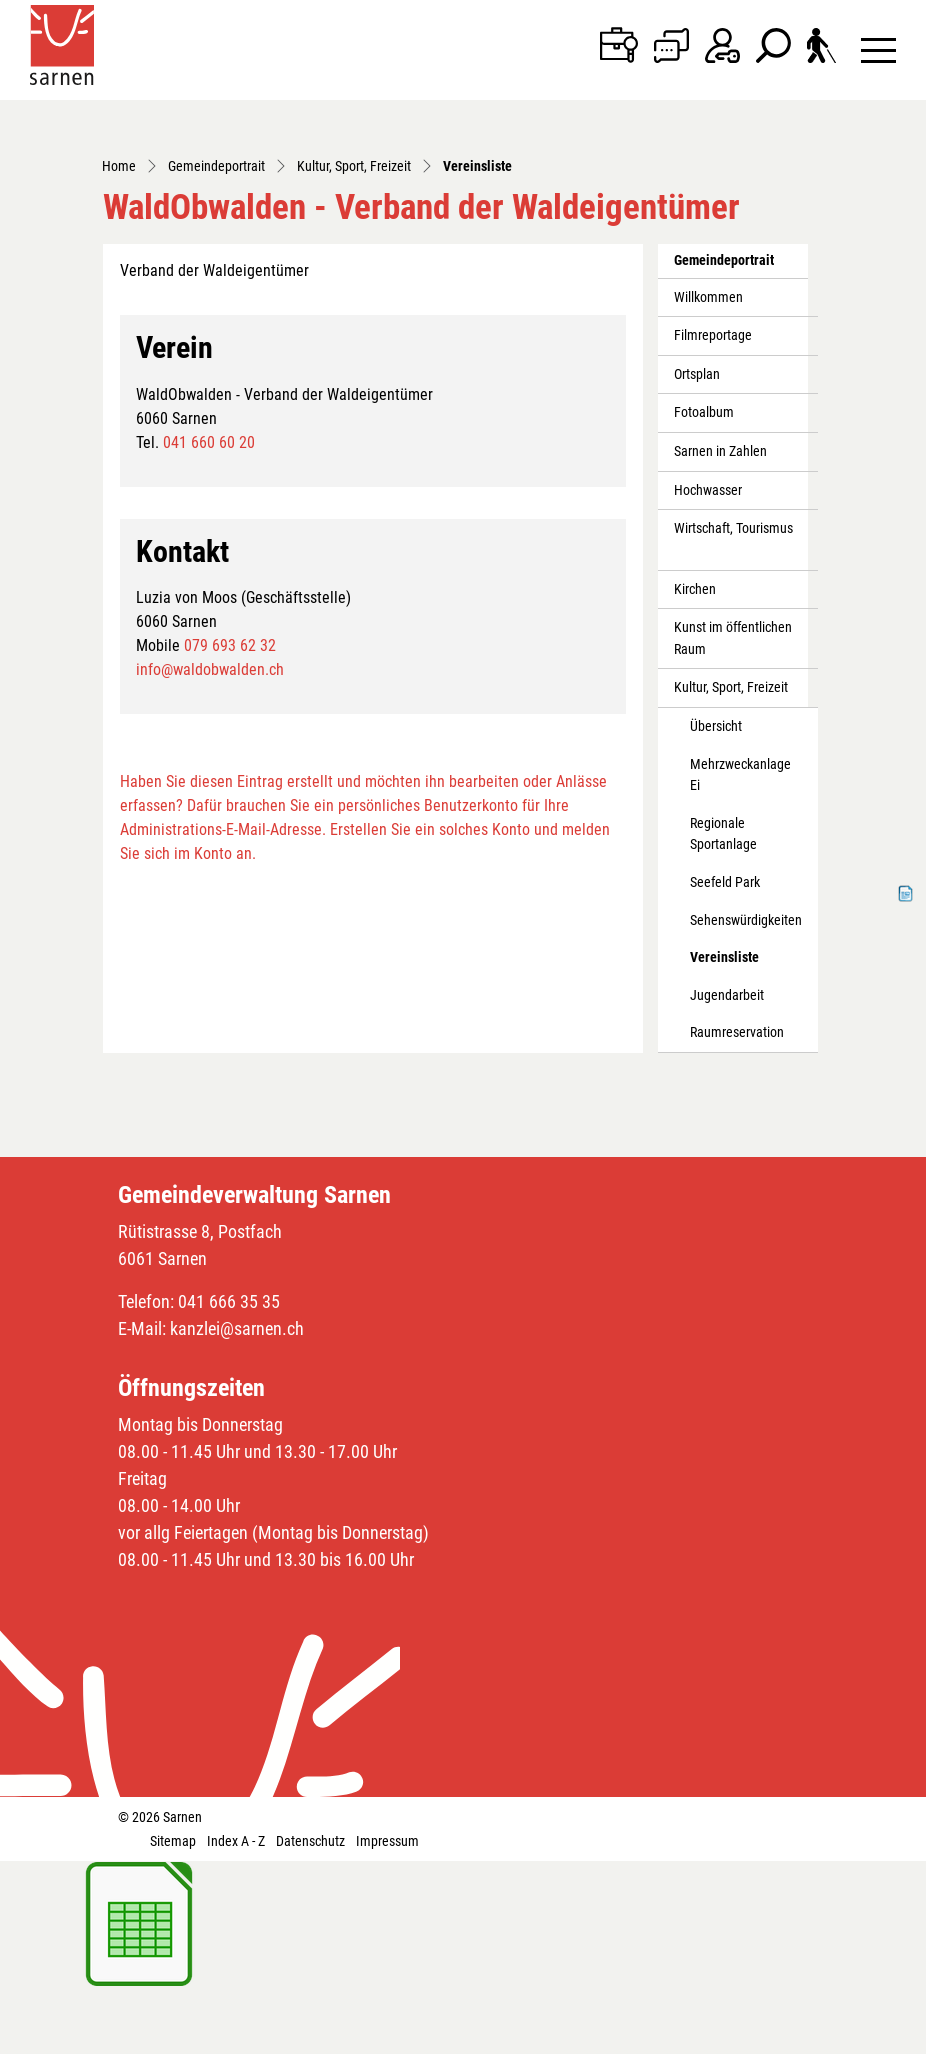 The width and height of the screenshot is (926, 2054). What do you see at coordinates (905, 893) in the screenshot?
I see `open a text document template file` at bounding box center [905, 893].